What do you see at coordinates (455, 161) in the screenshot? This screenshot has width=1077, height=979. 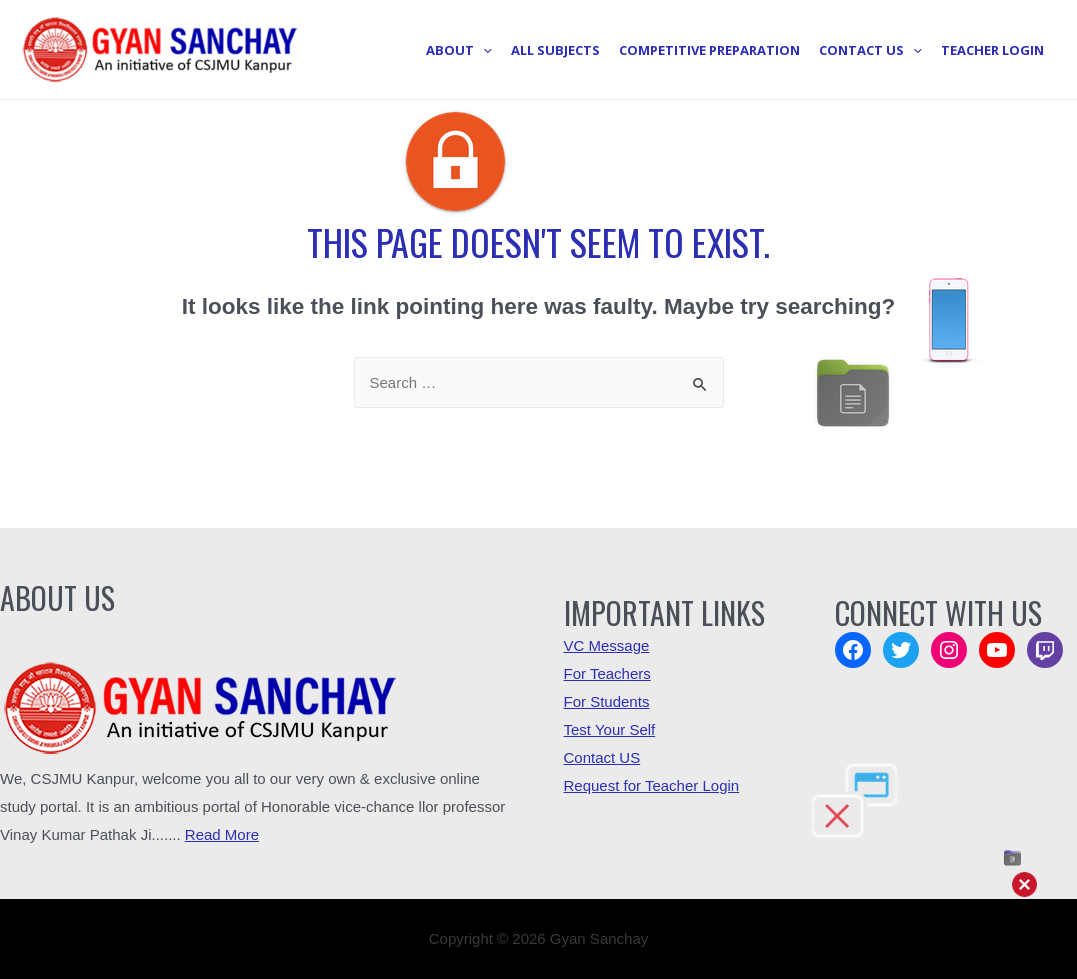 I see `access screen lock or security settings` at bounding box center [455, 161].